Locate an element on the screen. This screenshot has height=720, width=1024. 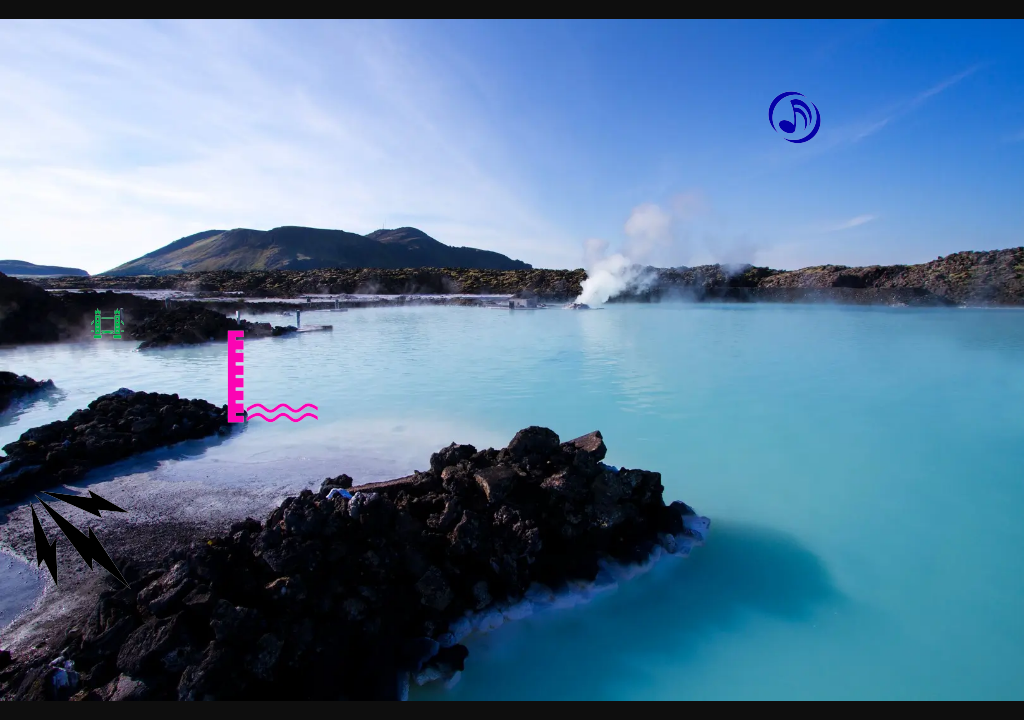
indicates low tide conditions is located at coordinates (270, 376).